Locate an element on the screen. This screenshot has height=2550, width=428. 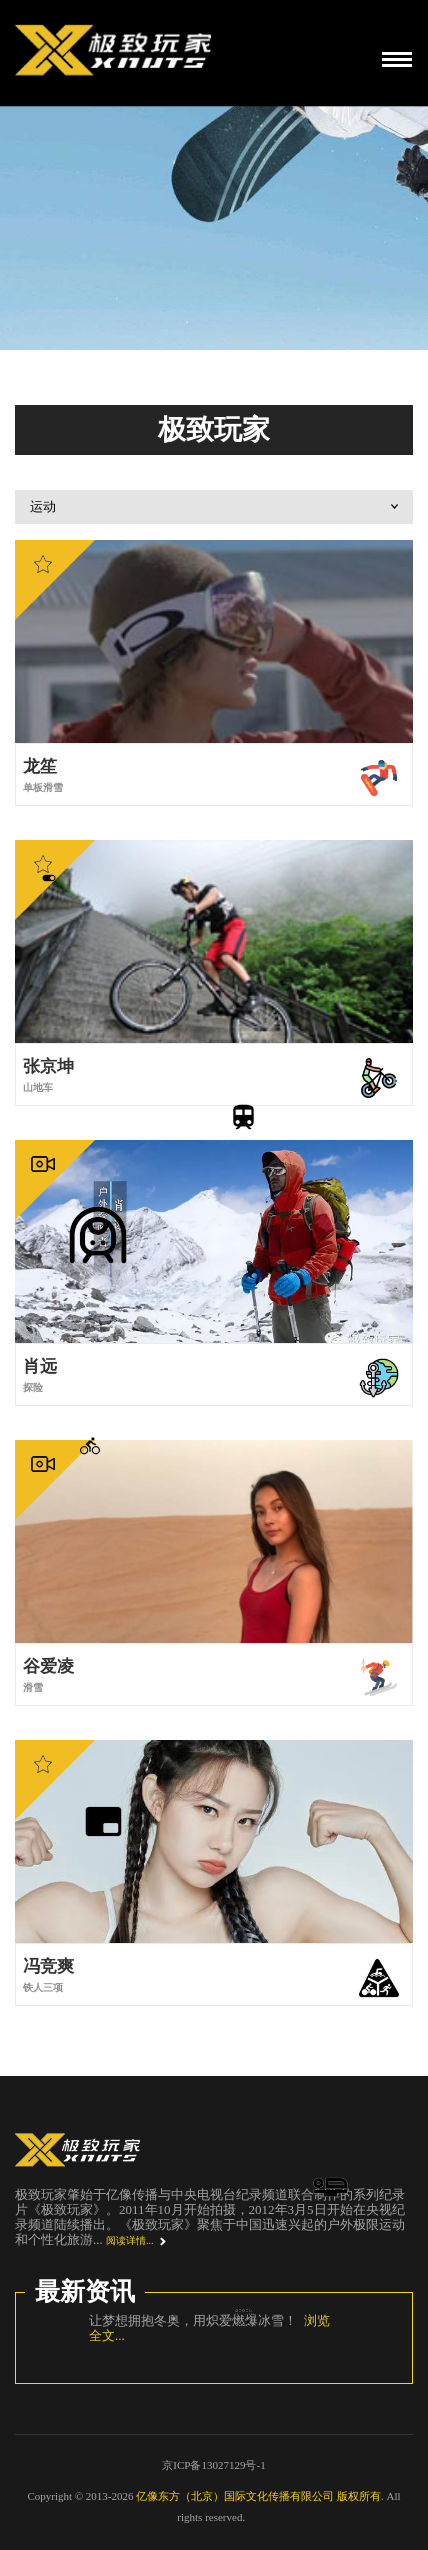
select flat bed seat option for flight is located at coordinates (330, 2186).